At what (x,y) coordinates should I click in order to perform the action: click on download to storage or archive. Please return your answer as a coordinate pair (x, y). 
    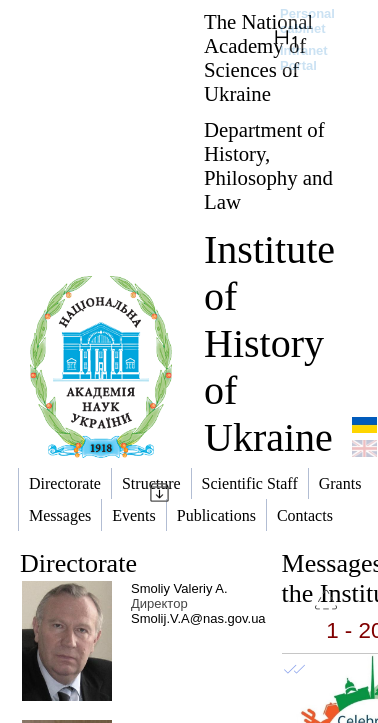
    Looking at the image, I should click on (159, 492).